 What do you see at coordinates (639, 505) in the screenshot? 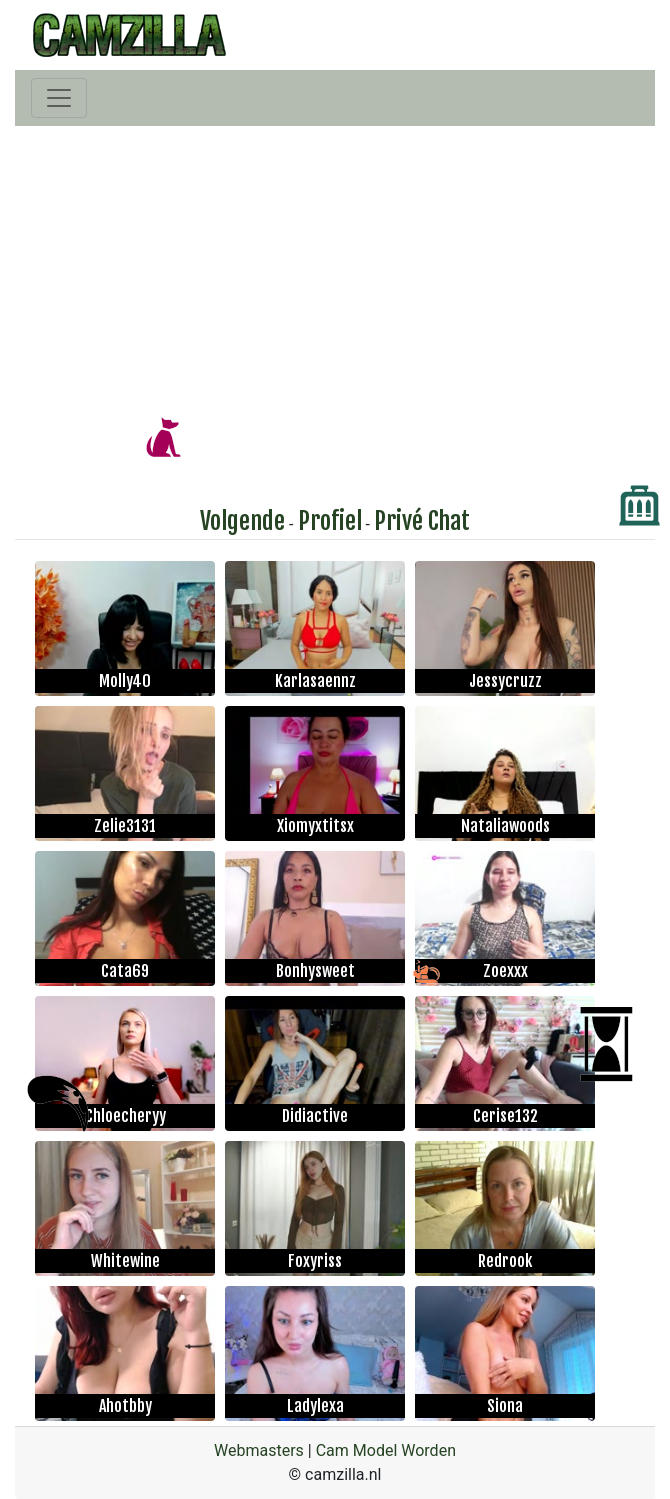
I see `ammunition inventory or storage in a game` at bounding box center [639, 505].